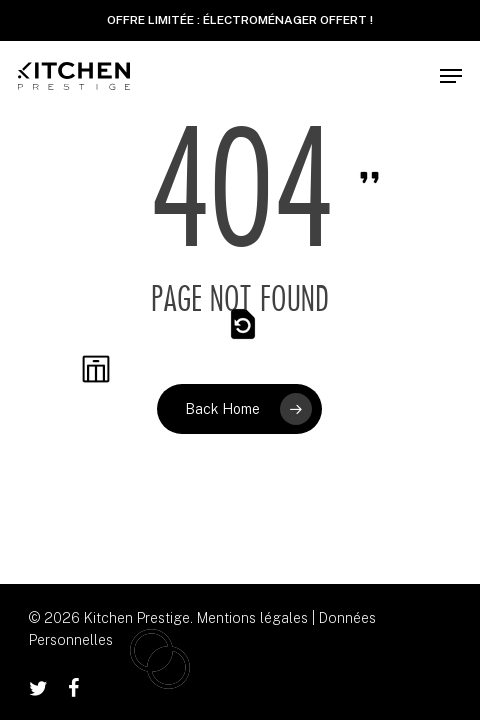 The image size is (480, 720). I want to click on apply intersection operation to selected shapes, so click(160, 659).